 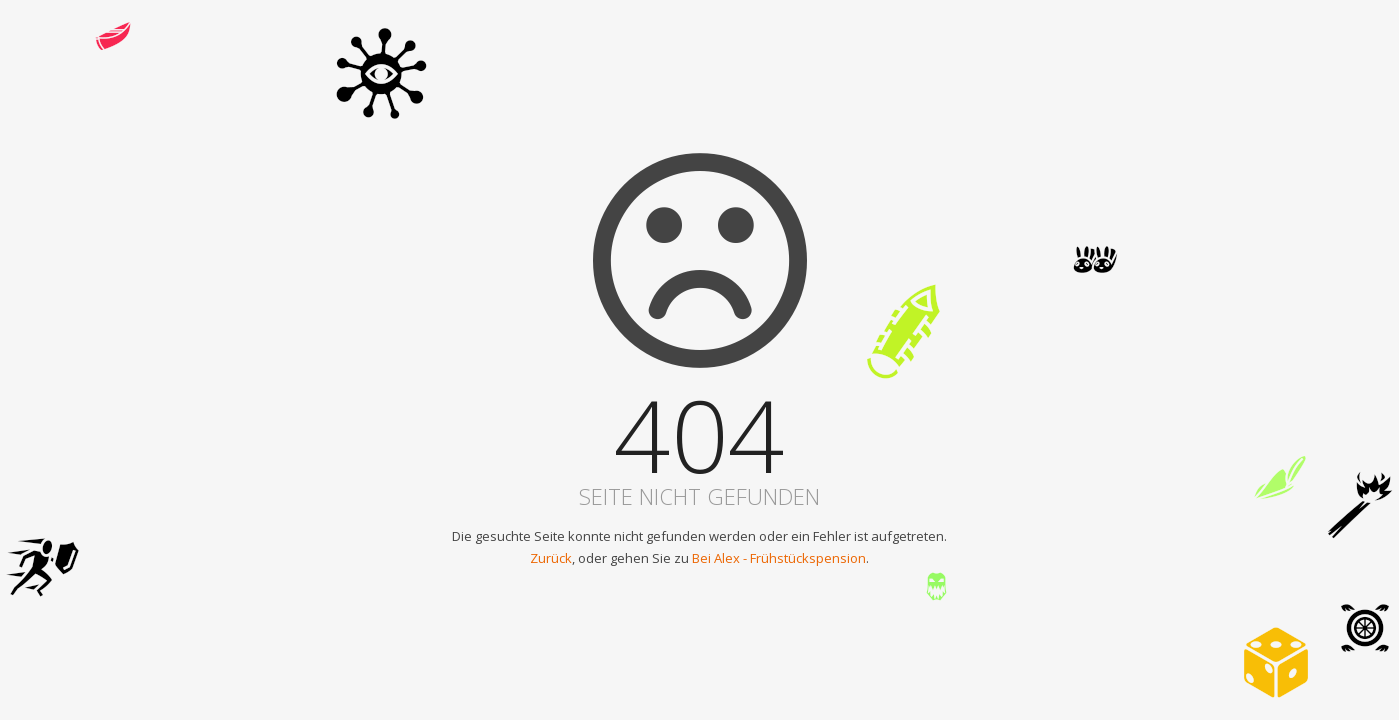 I want to click on activate shield bash ability, so click(x=42, y=567).